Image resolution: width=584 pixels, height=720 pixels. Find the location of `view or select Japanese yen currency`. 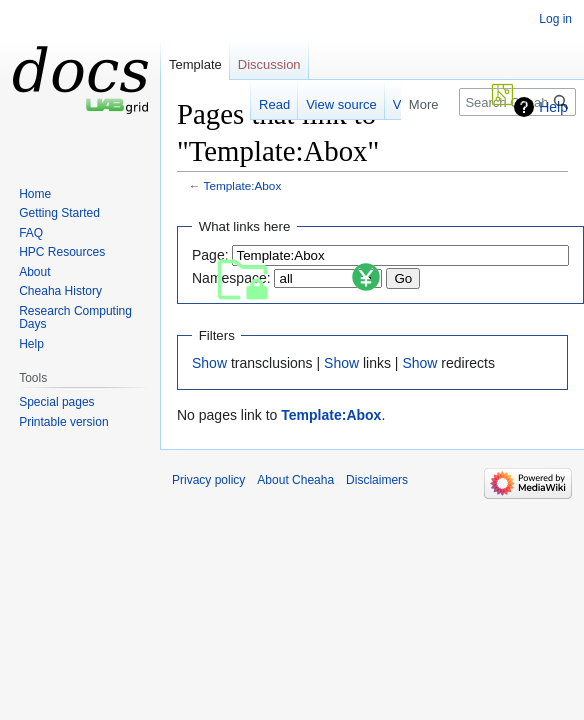

view or select Japanese yen currency is located at coordinates (366, 277).